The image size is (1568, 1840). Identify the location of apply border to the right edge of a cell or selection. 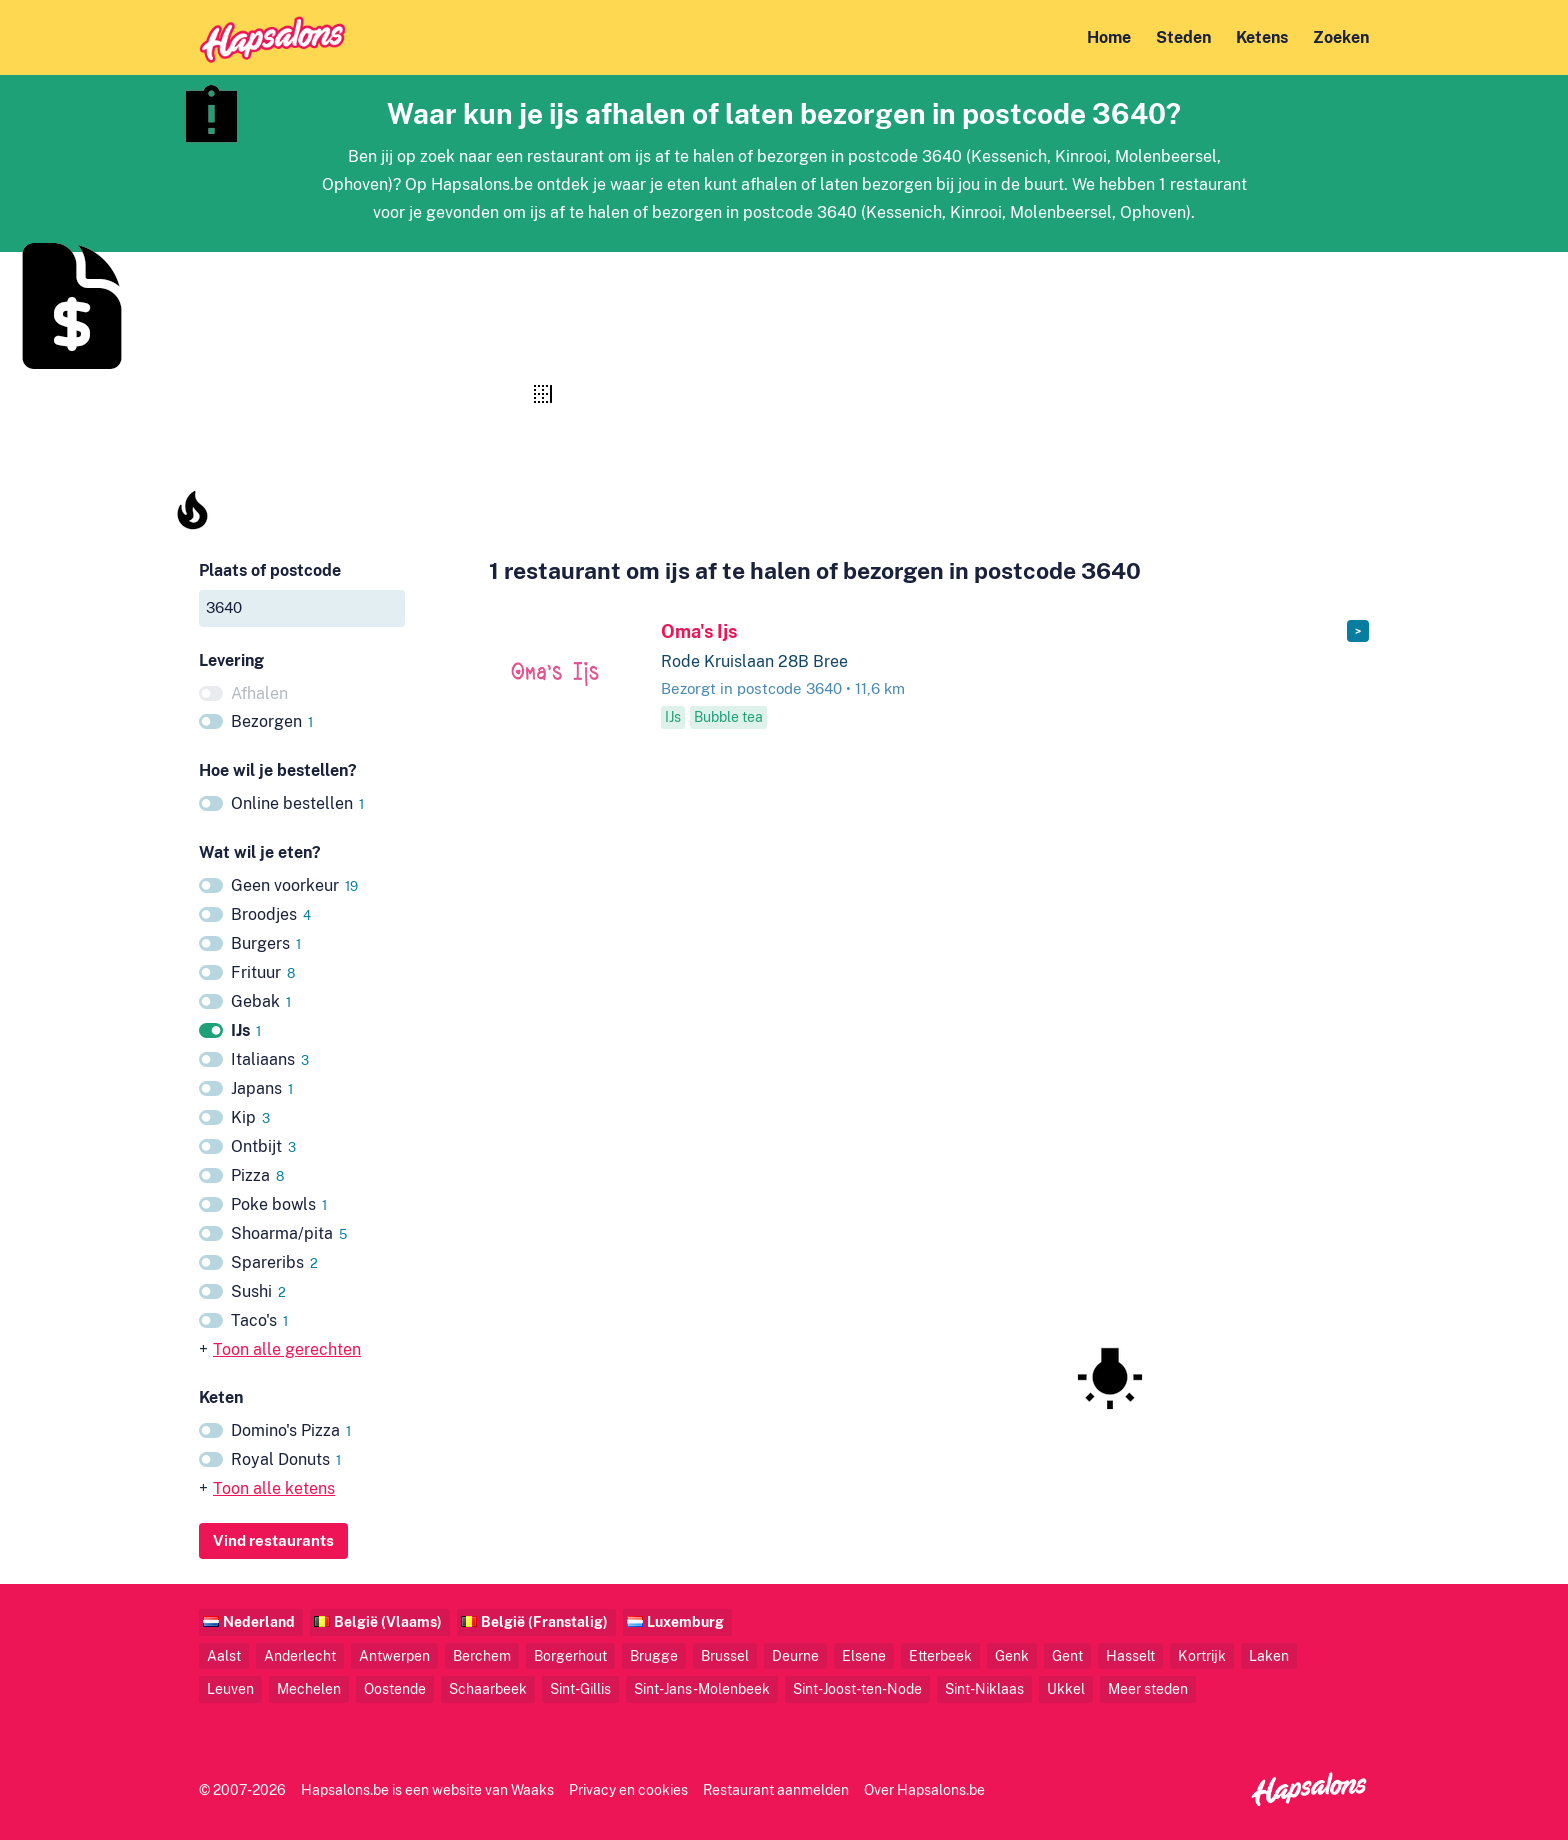
(543, 394).